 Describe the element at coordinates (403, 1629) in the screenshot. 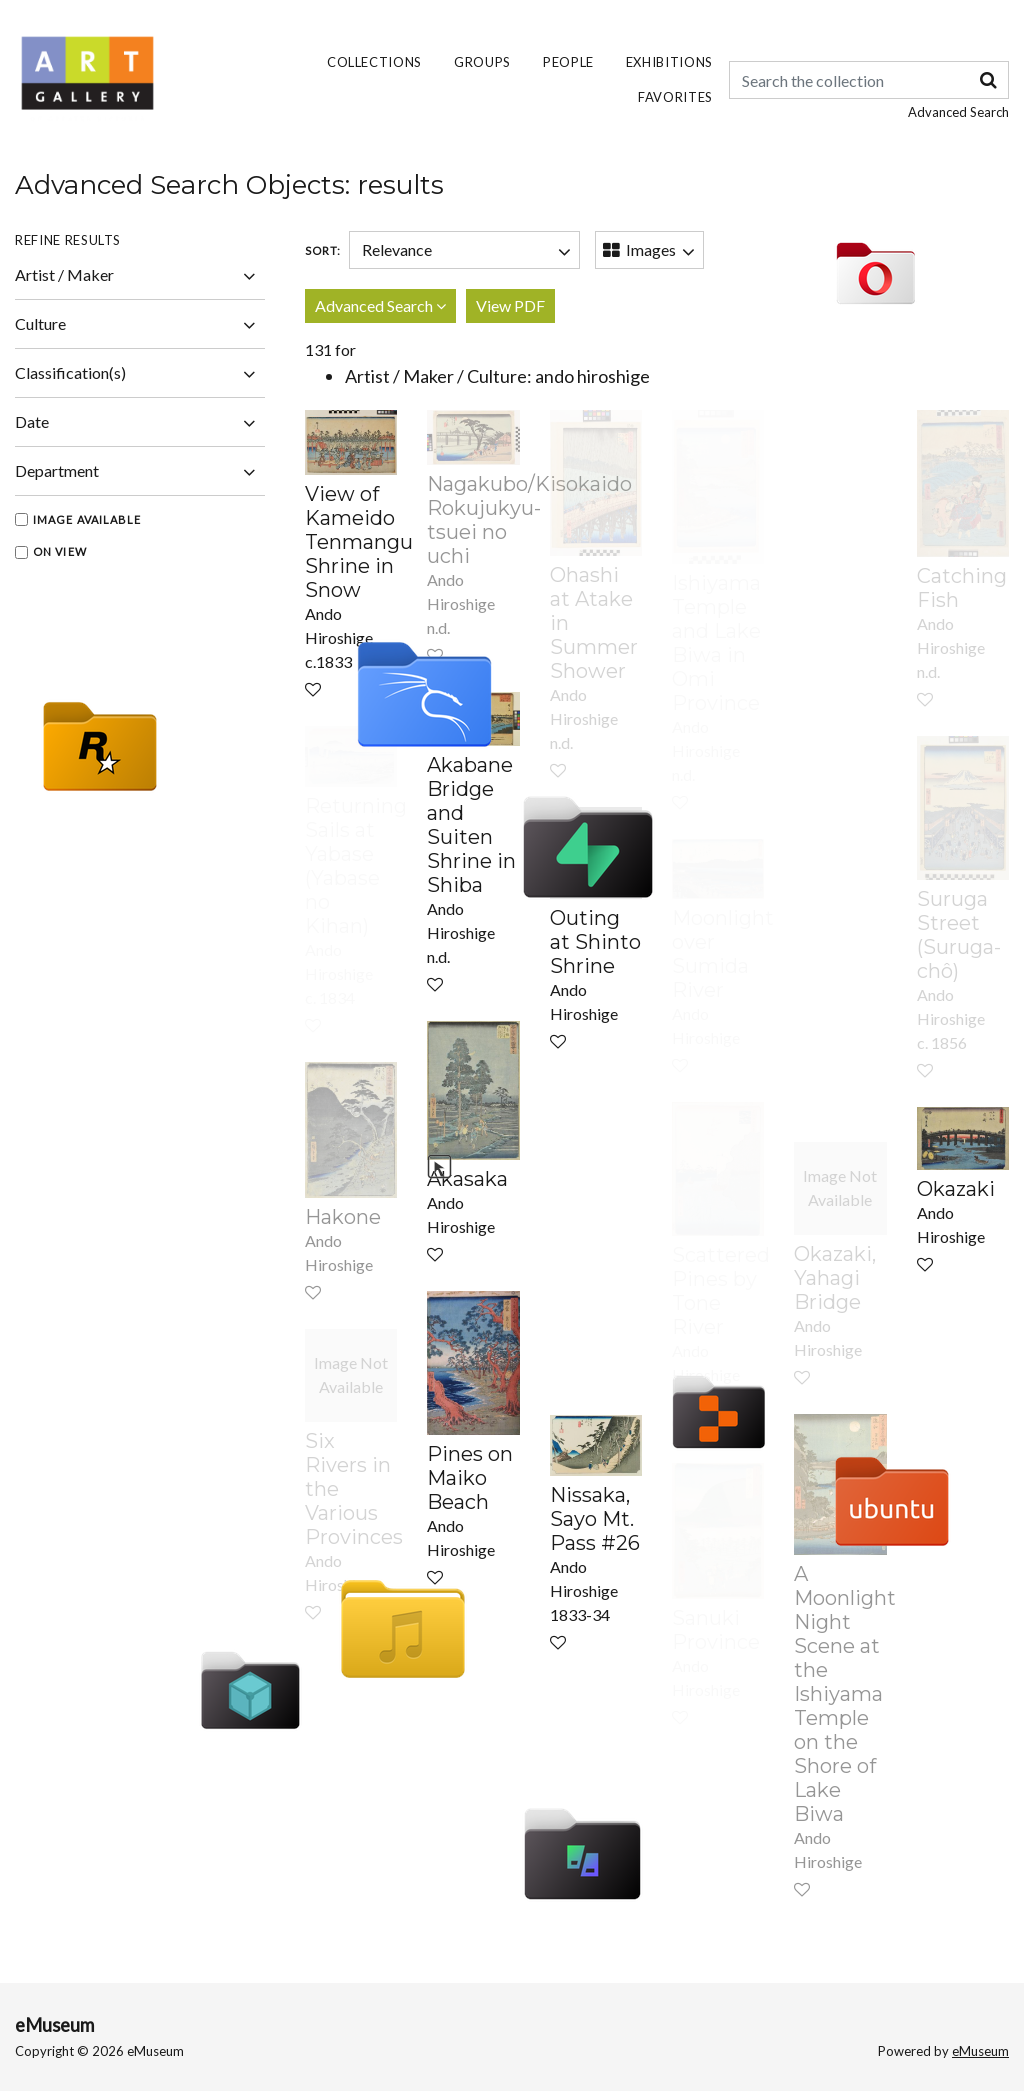

I see `open your music files folder` at that location.